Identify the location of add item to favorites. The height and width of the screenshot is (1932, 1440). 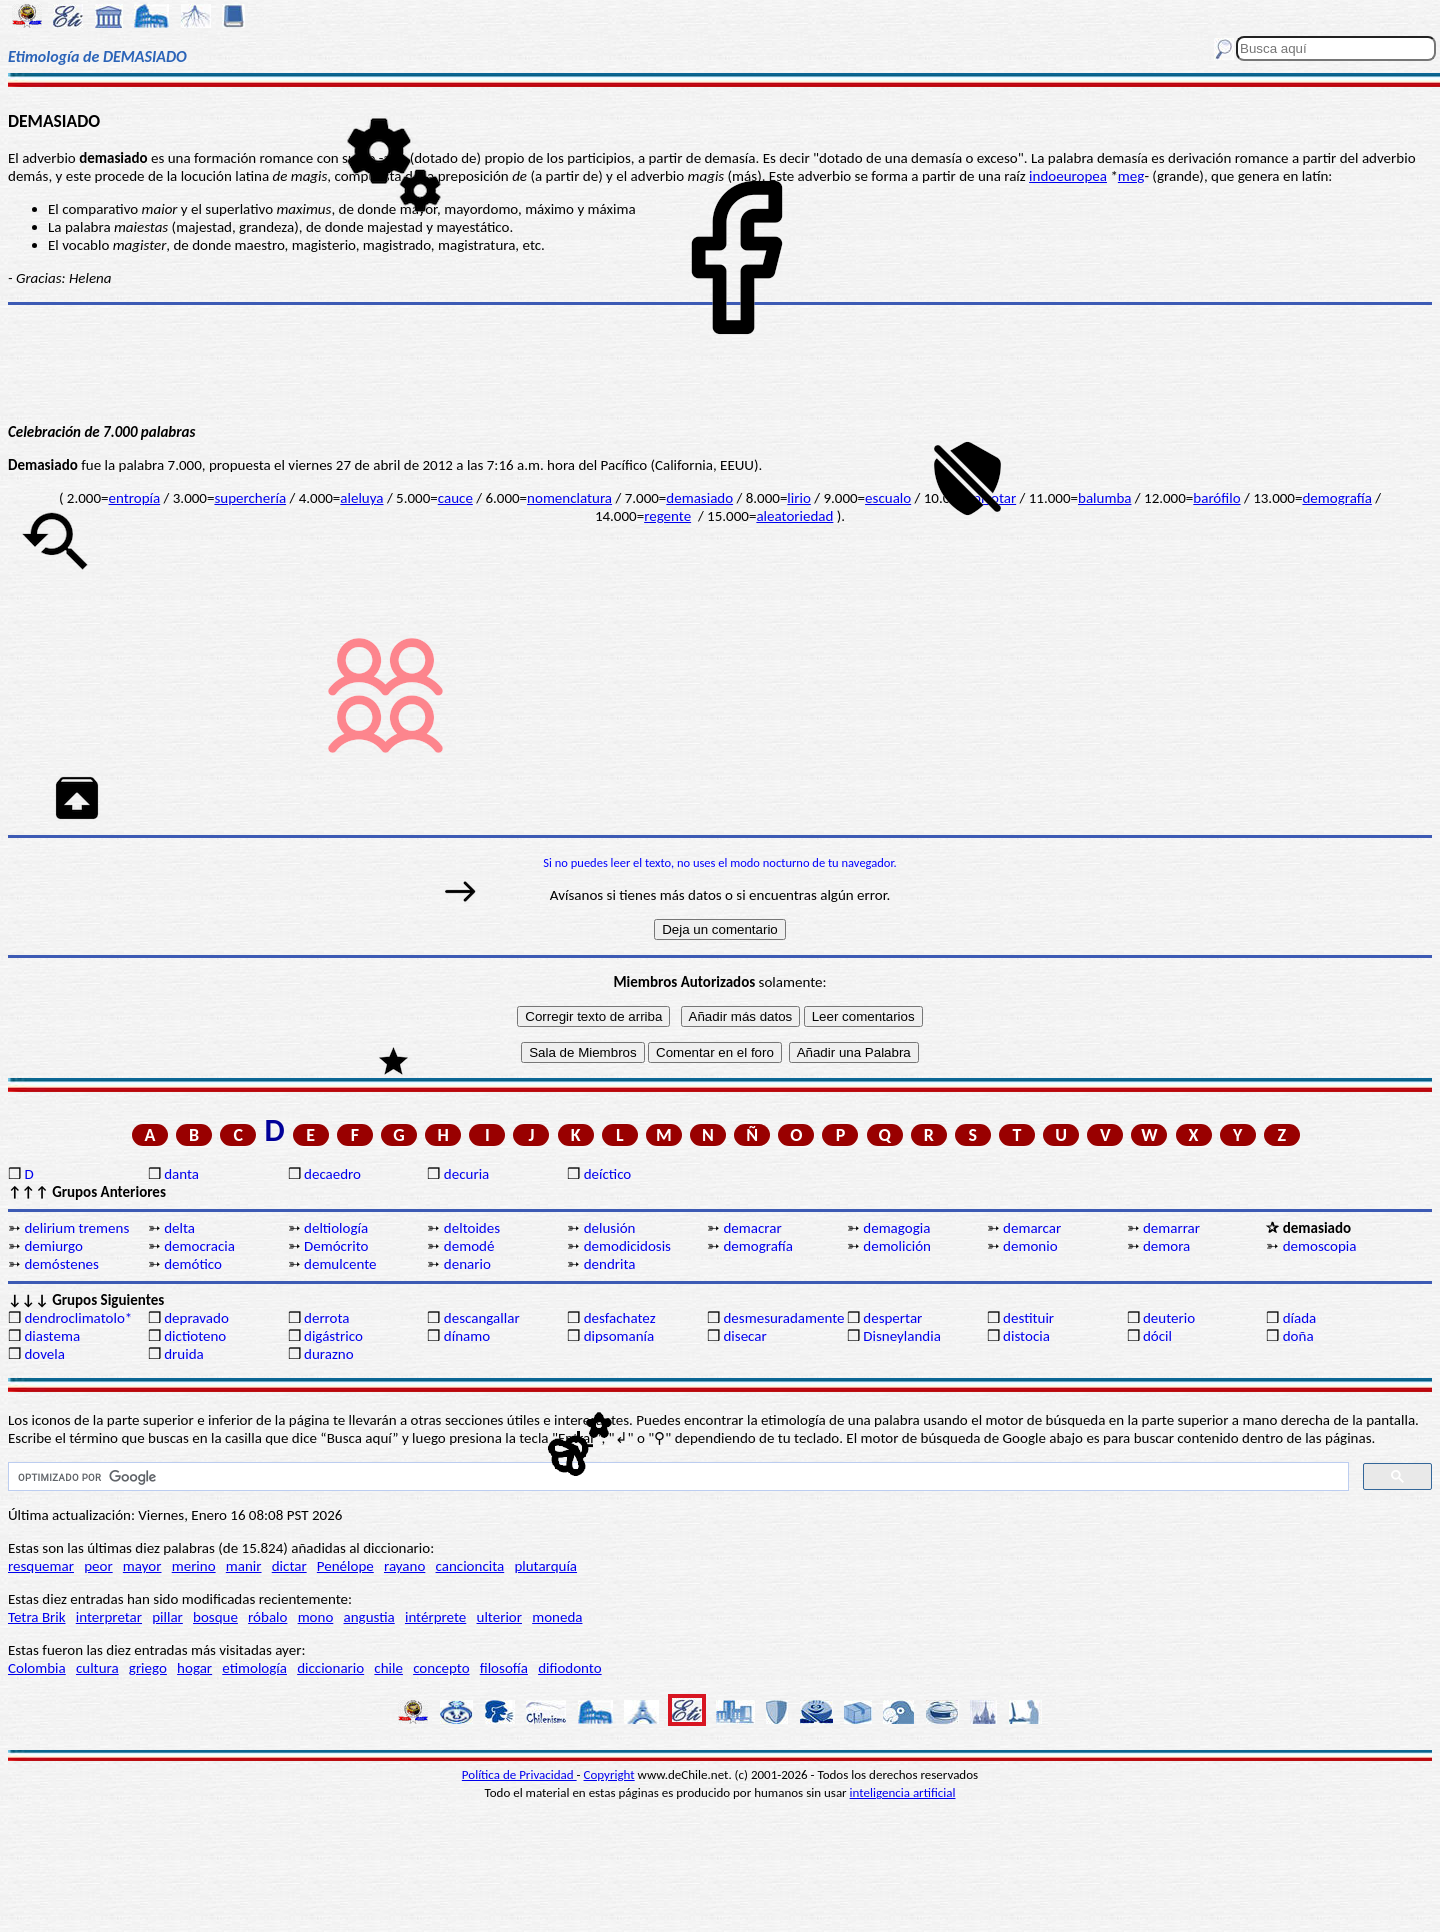
(393, 1061).